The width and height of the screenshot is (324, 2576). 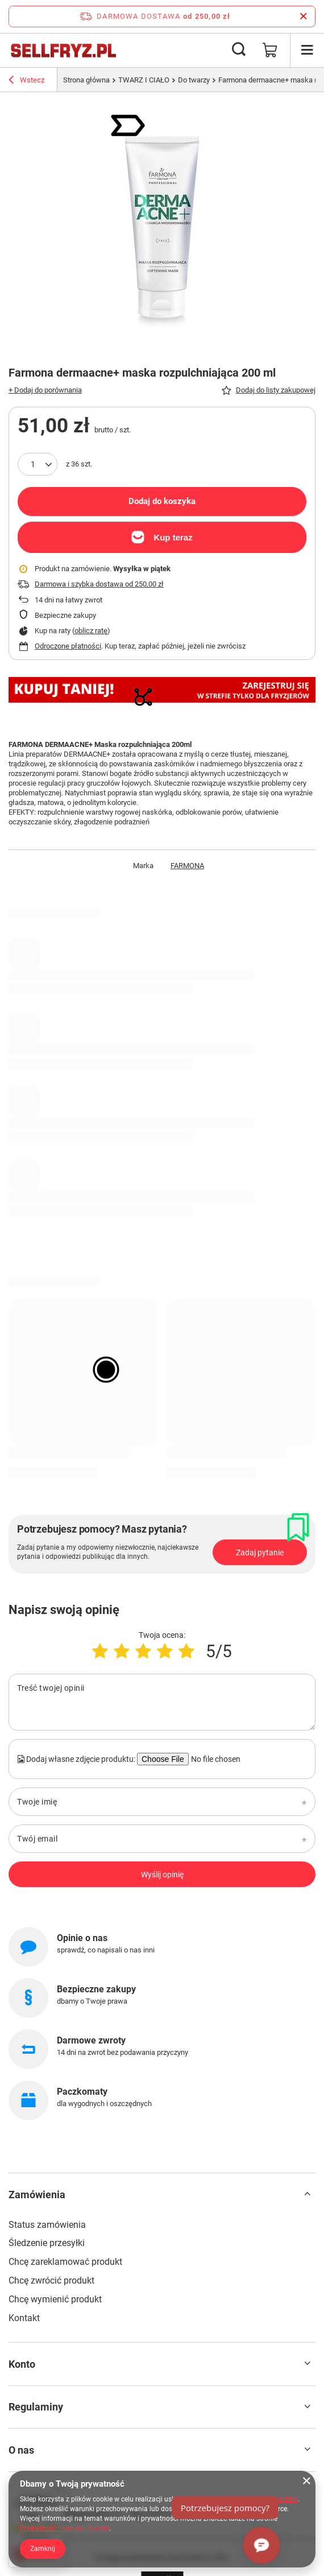 What do you see at coordinates (143, 697) in the screenshot?
I see `access affiliate or referral program` at bounding box center [143, 697].